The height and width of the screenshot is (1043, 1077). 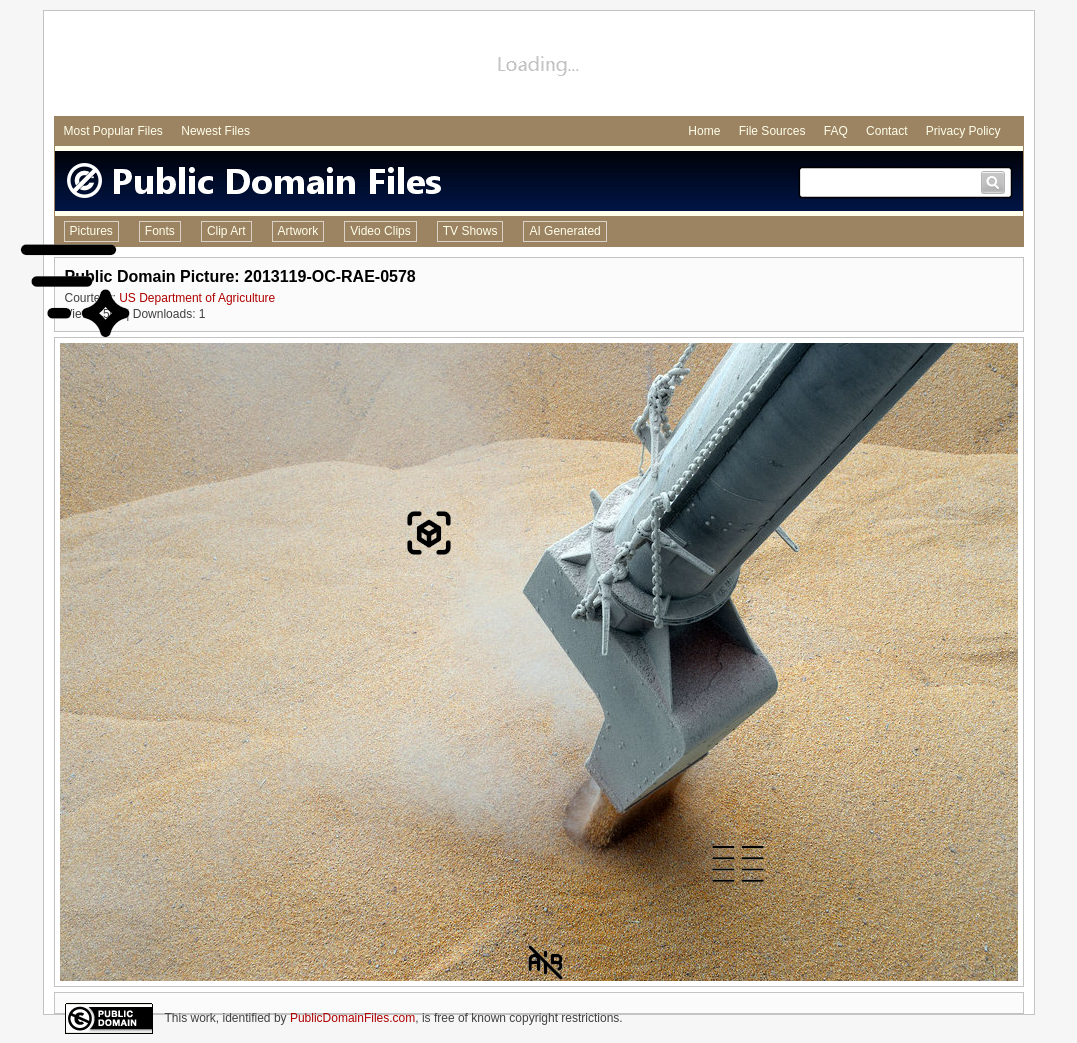 I want to click on switch to multi-column text layout, so click(x=738, y=865).